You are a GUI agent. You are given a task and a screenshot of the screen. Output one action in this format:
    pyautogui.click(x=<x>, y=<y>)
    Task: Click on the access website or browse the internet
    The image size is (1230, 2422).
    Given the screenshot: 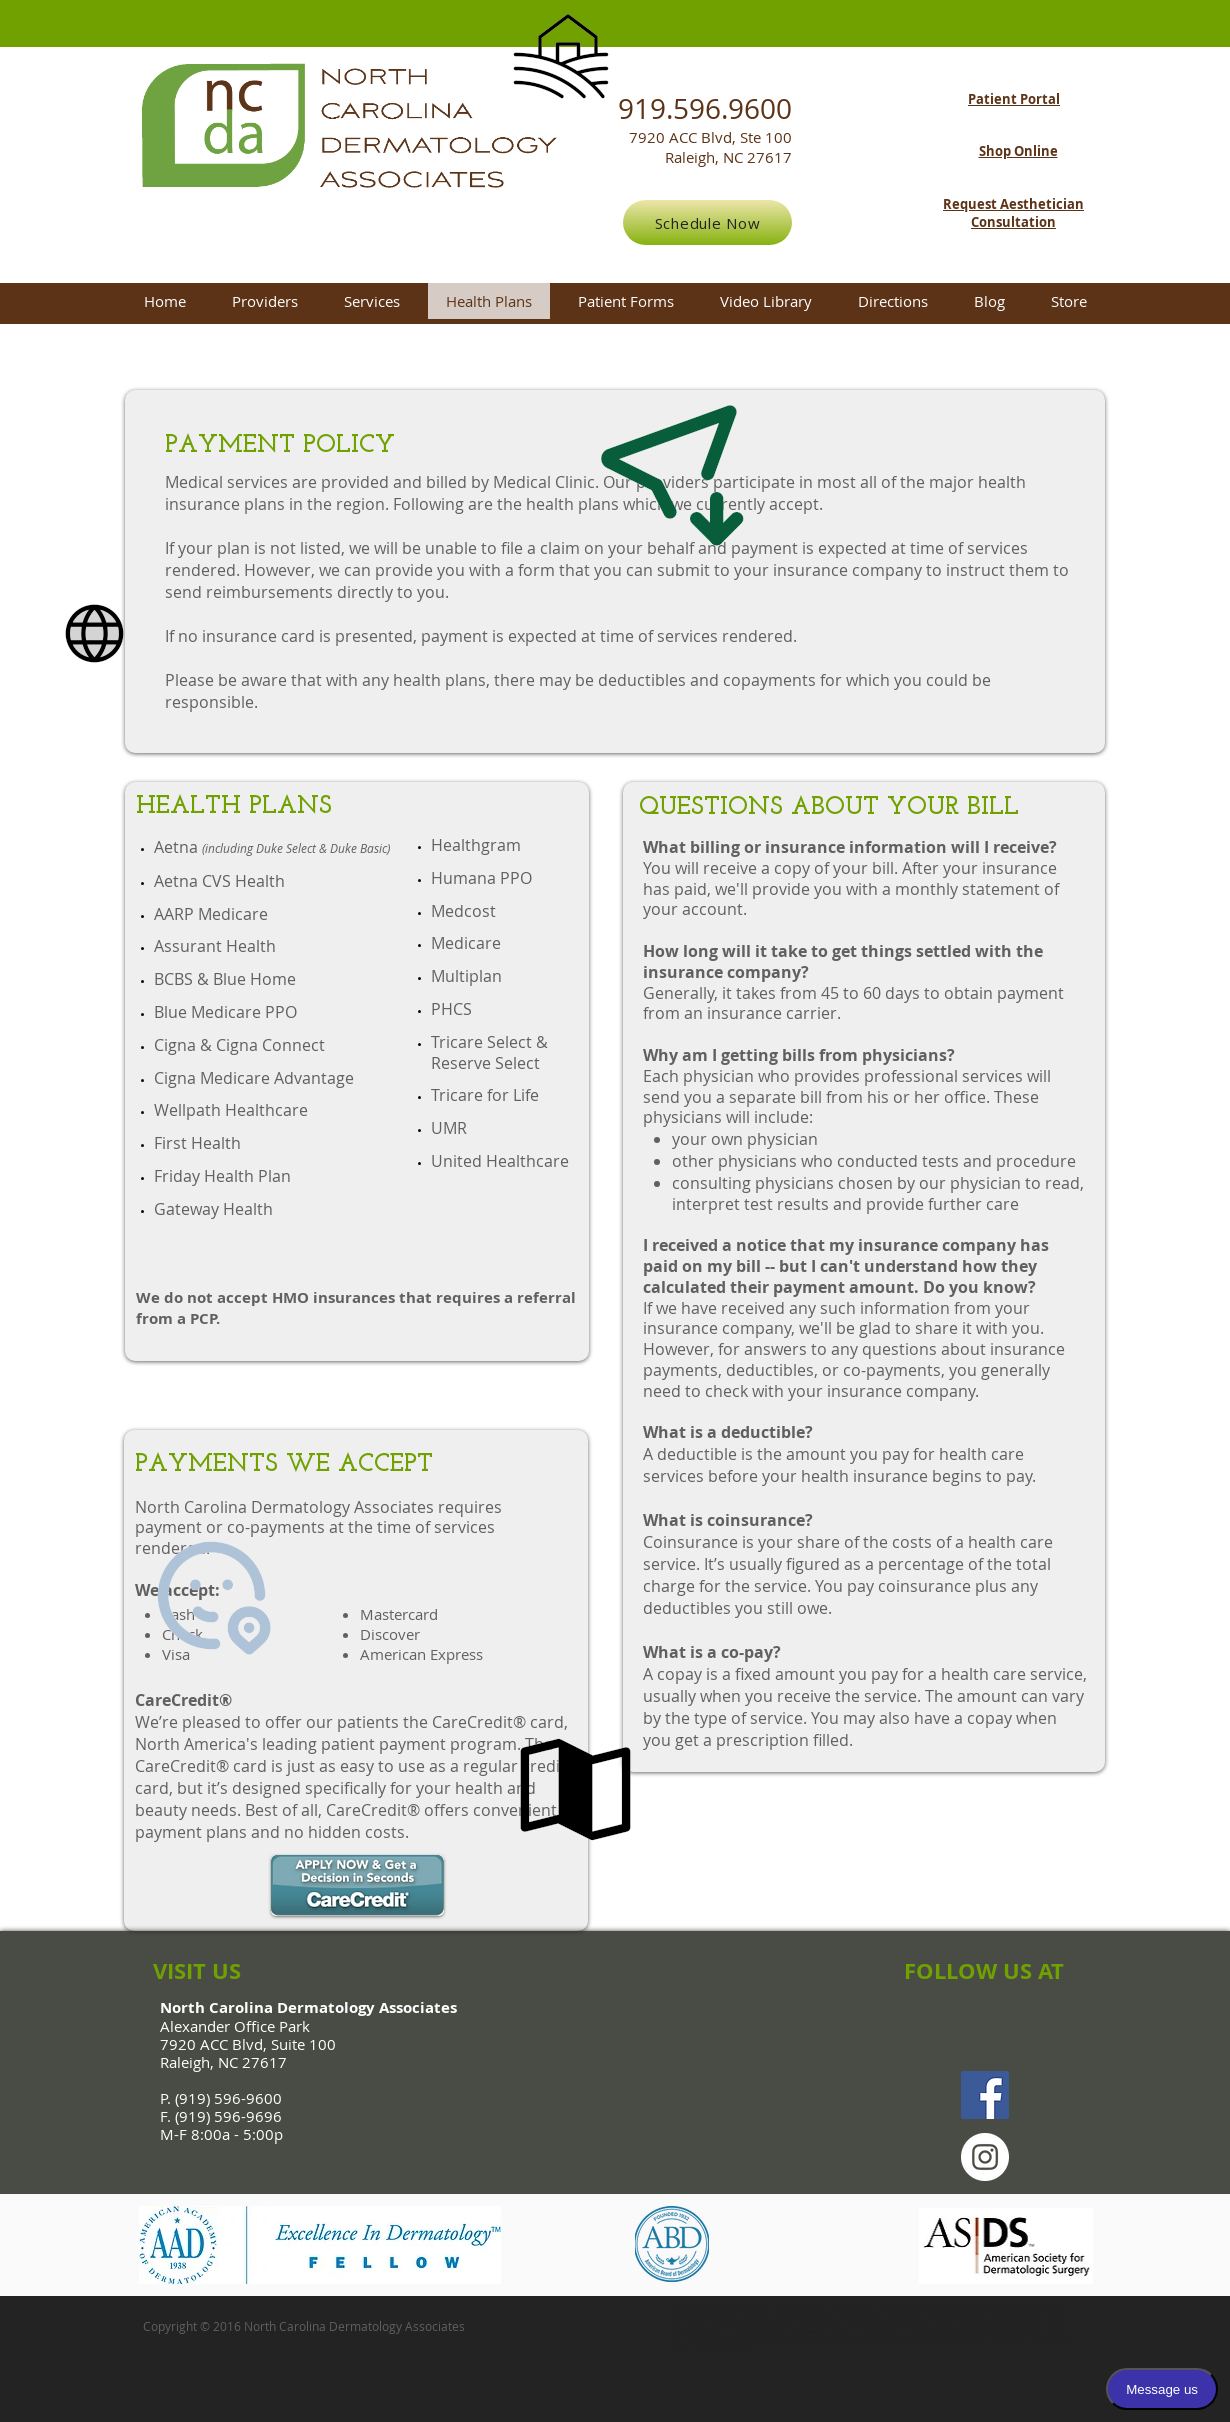 What is the action you would take?
    pyautogui.click(x=94, y=633)
    